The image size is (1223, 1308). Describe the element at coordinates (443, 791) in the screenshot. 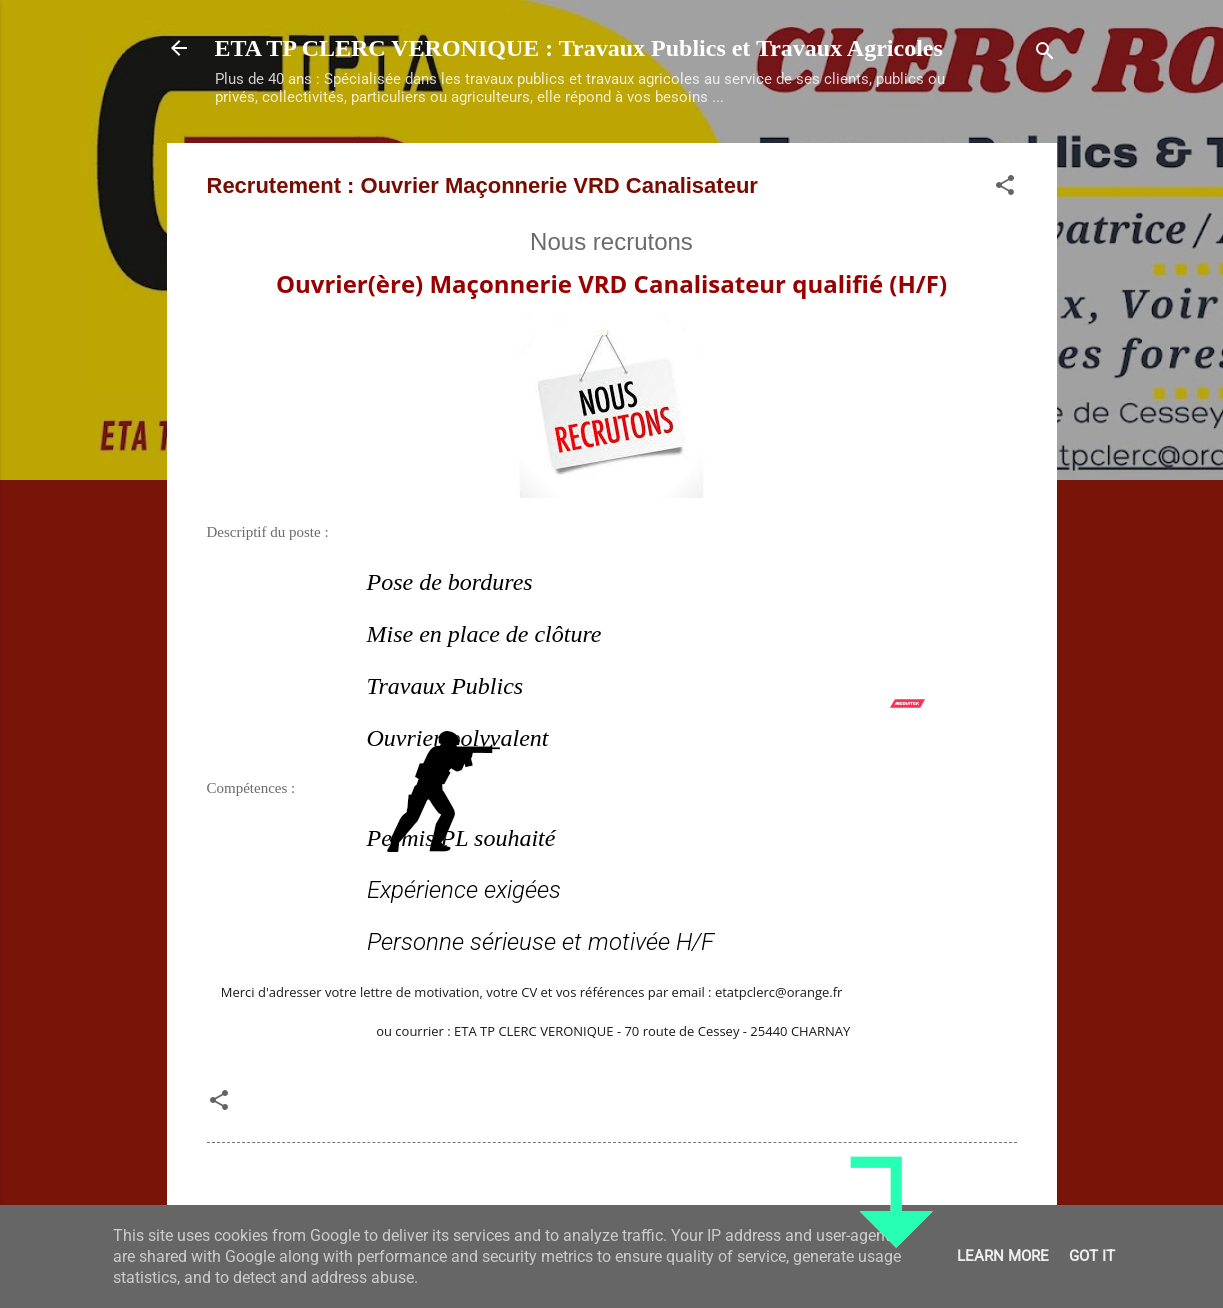

I see `launch counter-strike game` at that location.